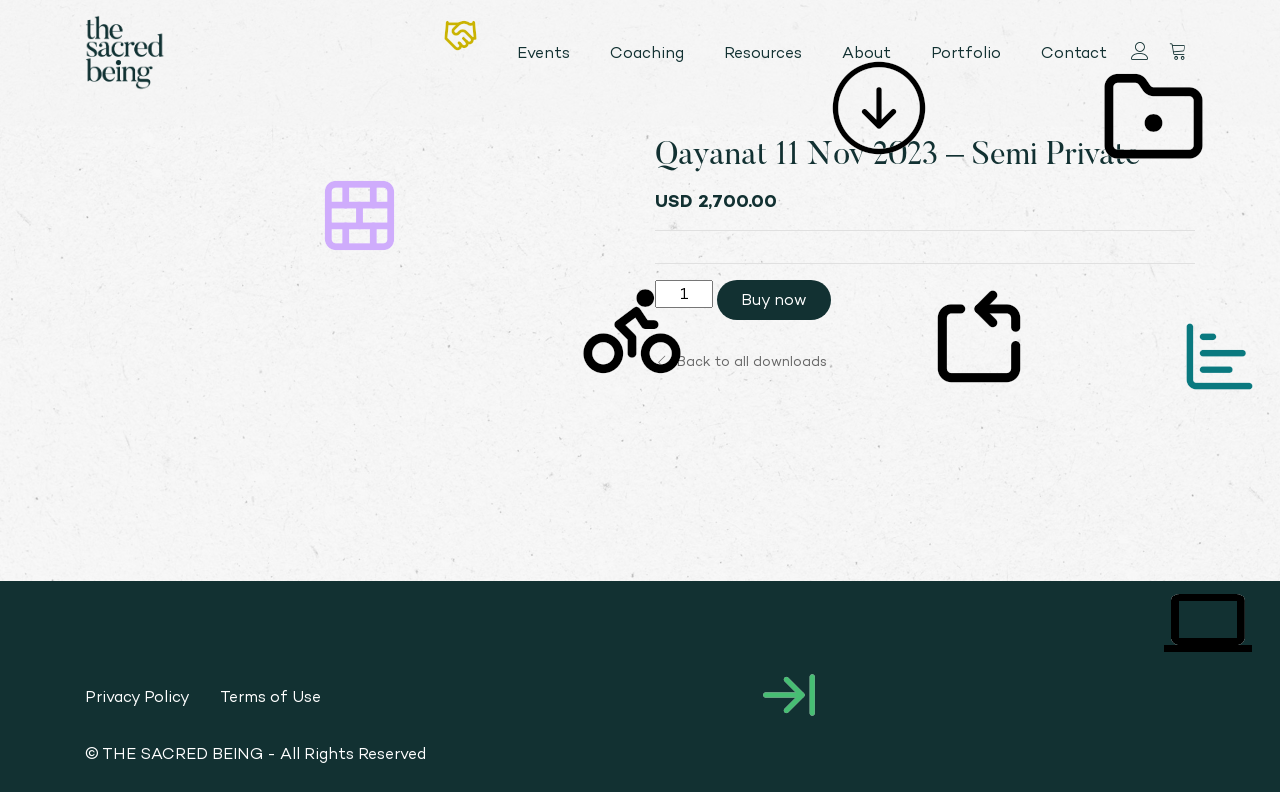  What do you see at coordinates (879, 108) in the screenshot?
I see `download a file or content` at bounding box center [879, 108].